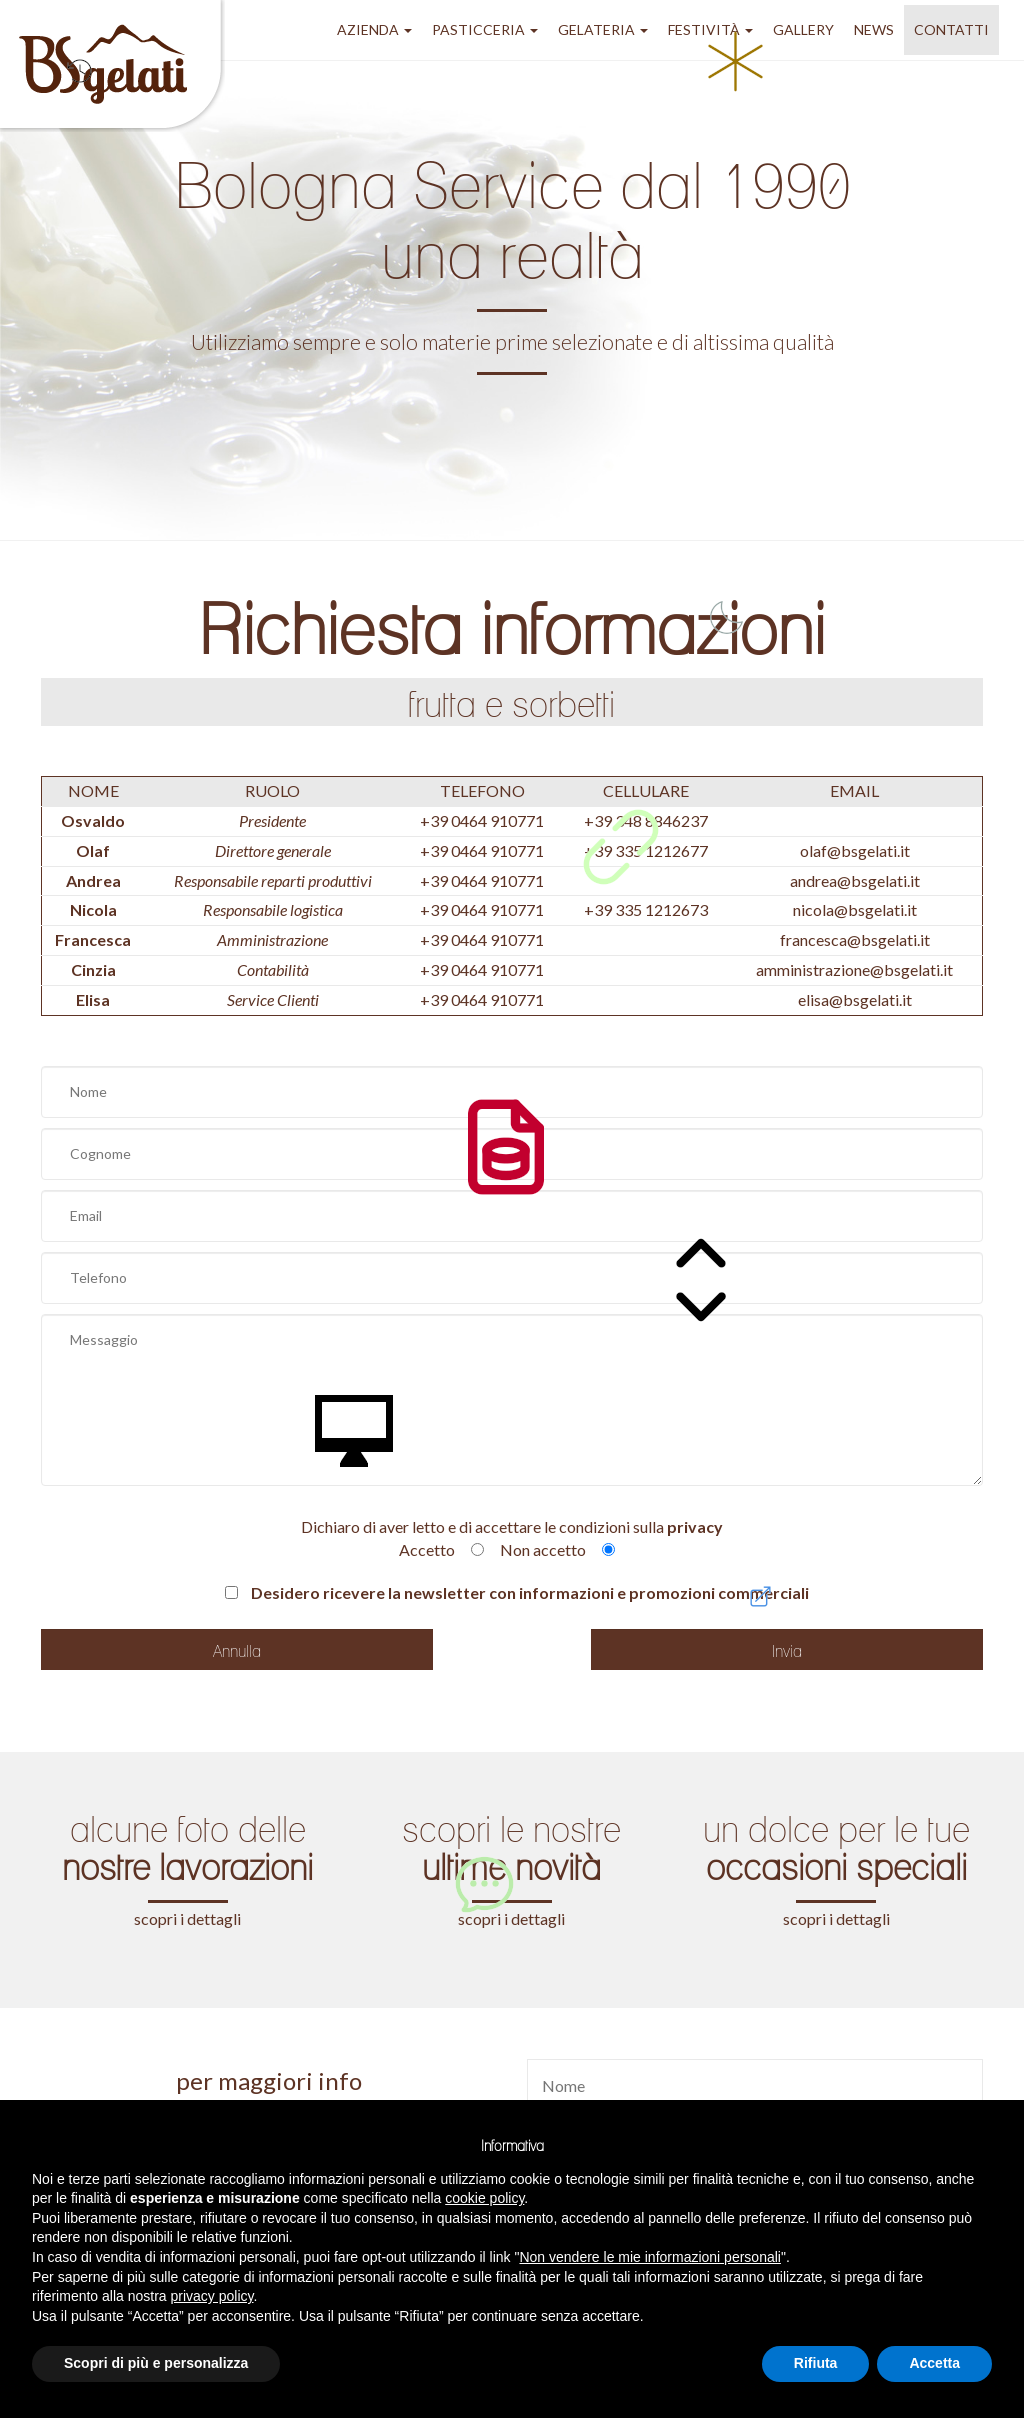  What do you see at coordinates (354, 1431) in the screenshot?
I see `view on desktop display` at bounding box center [354, 1431].